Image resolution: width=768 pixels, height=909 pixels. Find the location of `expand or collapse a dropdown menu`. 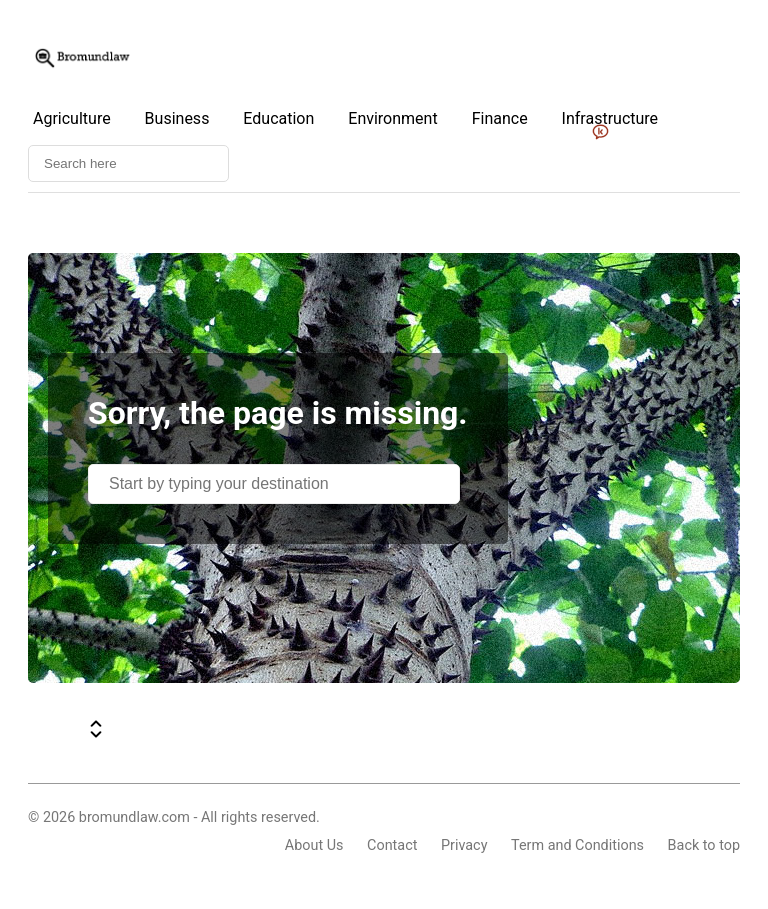

expand or collapse a dropdown menu is located at coordinates (96, 729).